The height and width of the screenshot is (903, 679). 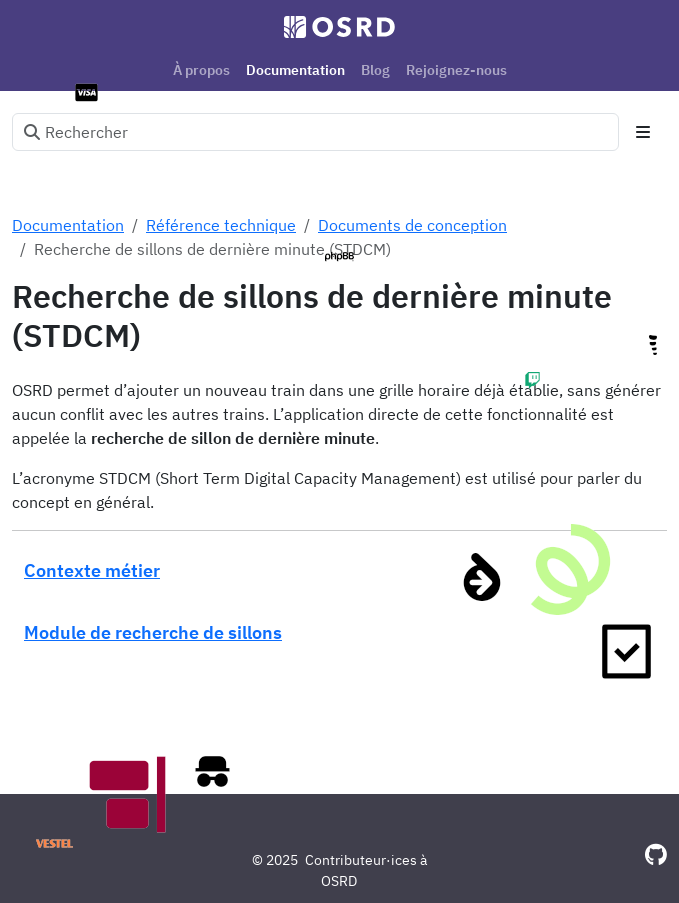 I want to click on visit phpBB forum software website, so click(x=339, y=256).